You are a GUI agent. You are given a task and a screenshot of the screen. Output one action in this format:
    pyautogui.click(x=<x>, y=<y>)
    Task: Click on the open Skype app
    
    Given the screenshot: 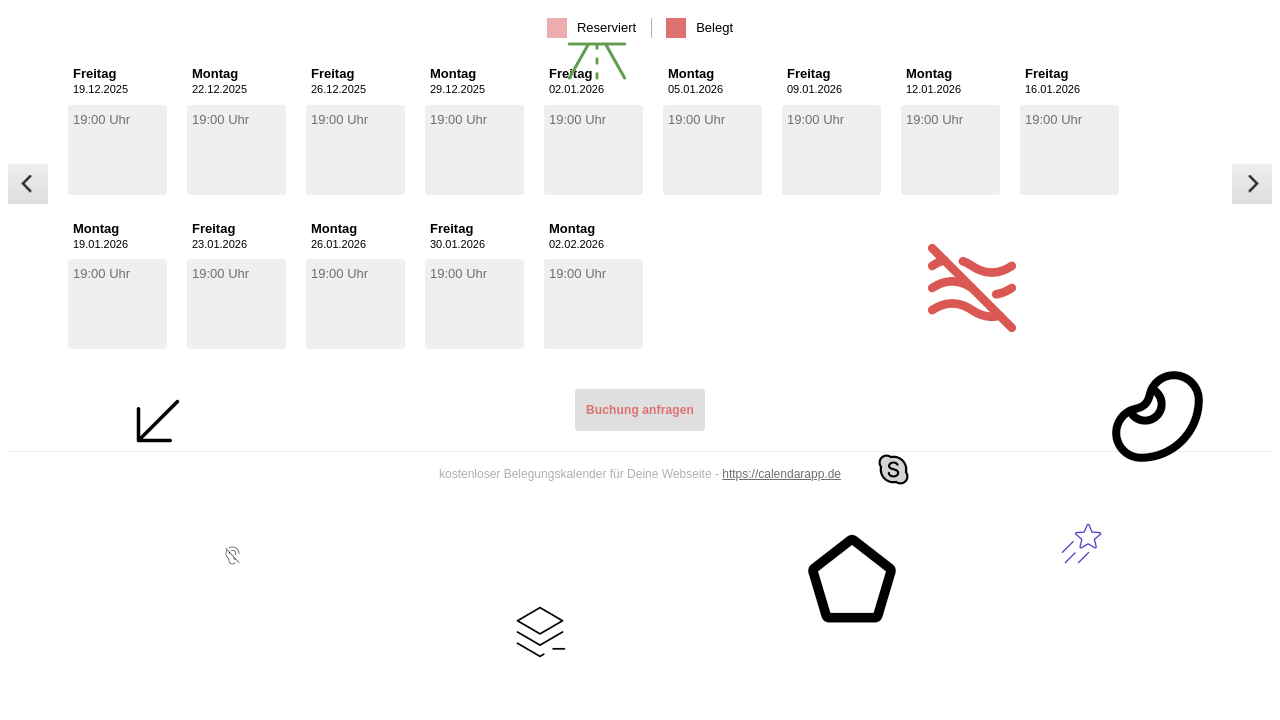 What is the action you would take?
    pyautogui.click(x=893, y=469)
    